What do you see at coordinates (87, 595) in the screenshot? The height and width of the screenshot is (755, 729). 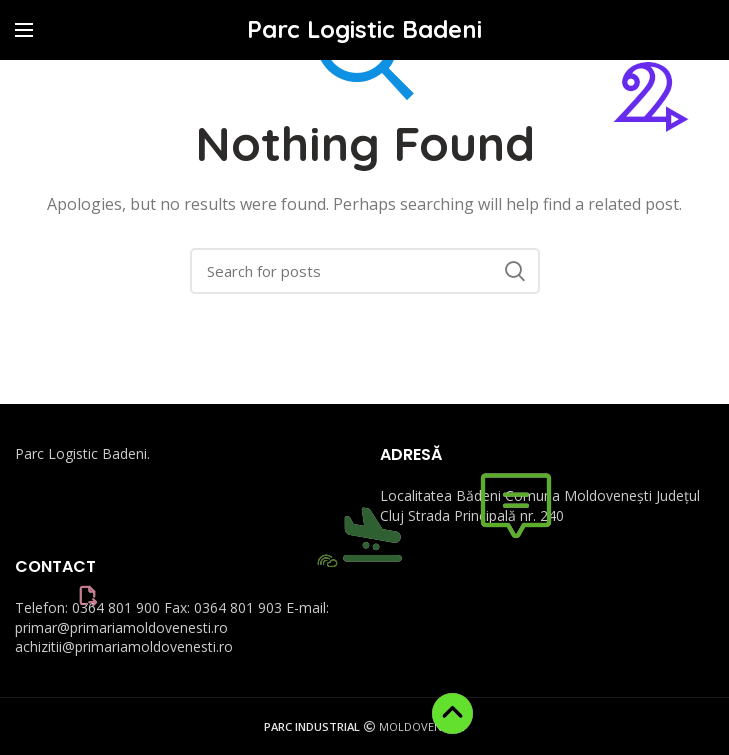 I see `export file to another location` at bounding box center [87, 595].